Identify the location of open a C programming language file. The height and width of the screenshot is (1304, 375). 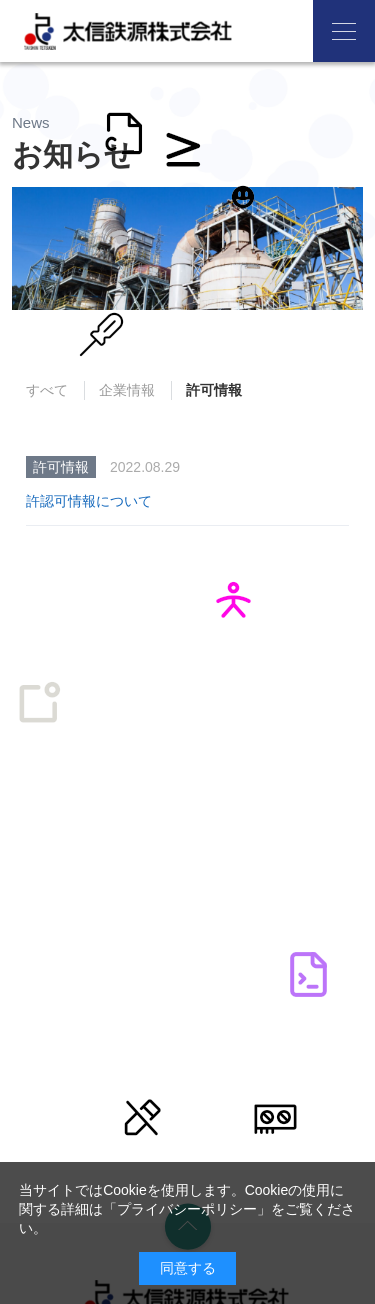
(124, 133).